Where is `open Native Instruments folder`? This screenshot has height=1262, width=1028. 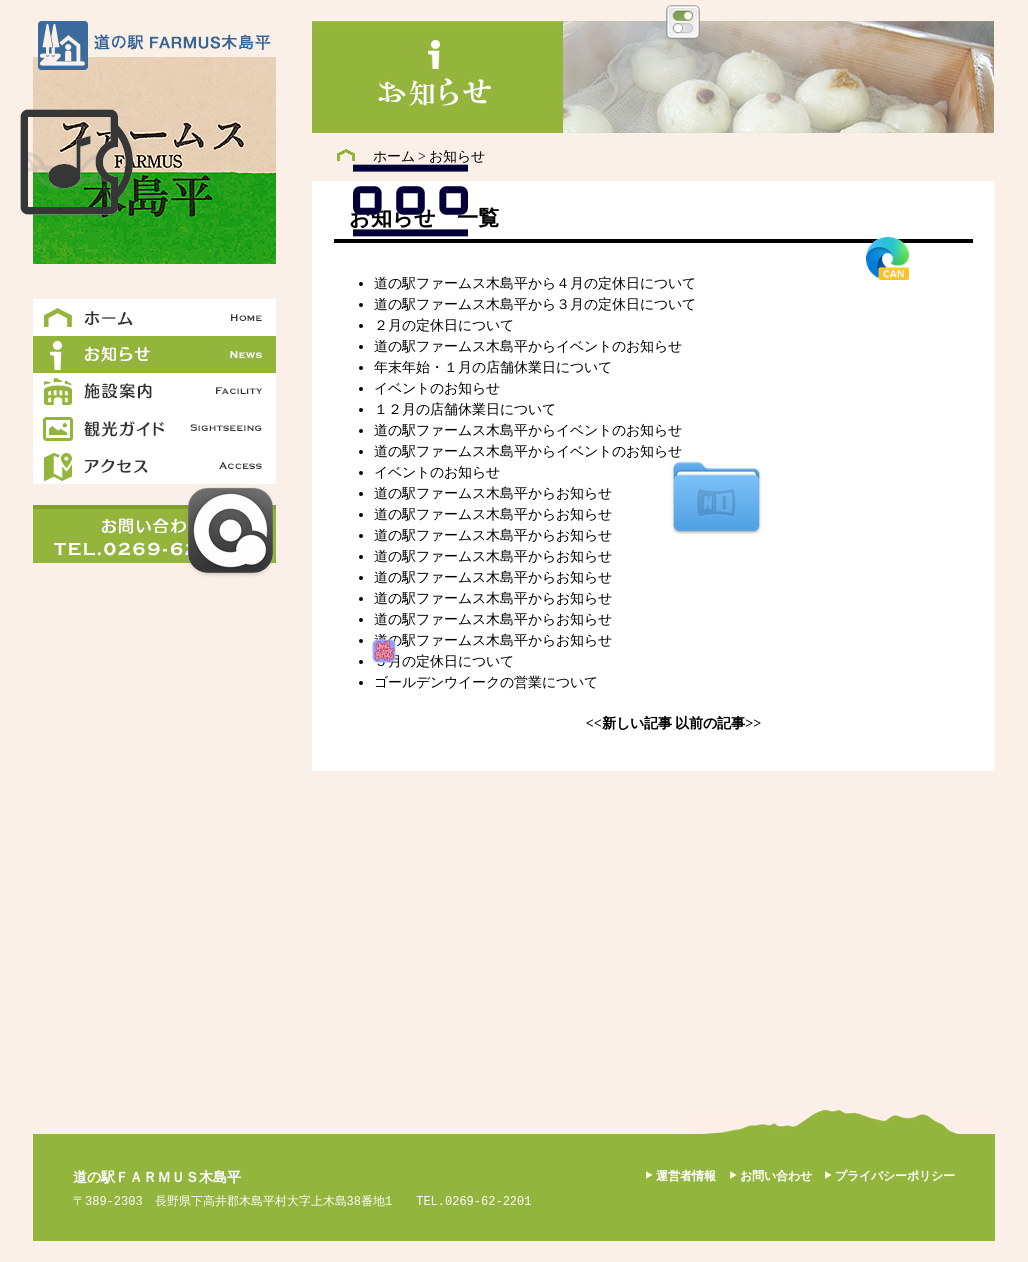 open Native Instruments folder is located at coordinates (716, 496).